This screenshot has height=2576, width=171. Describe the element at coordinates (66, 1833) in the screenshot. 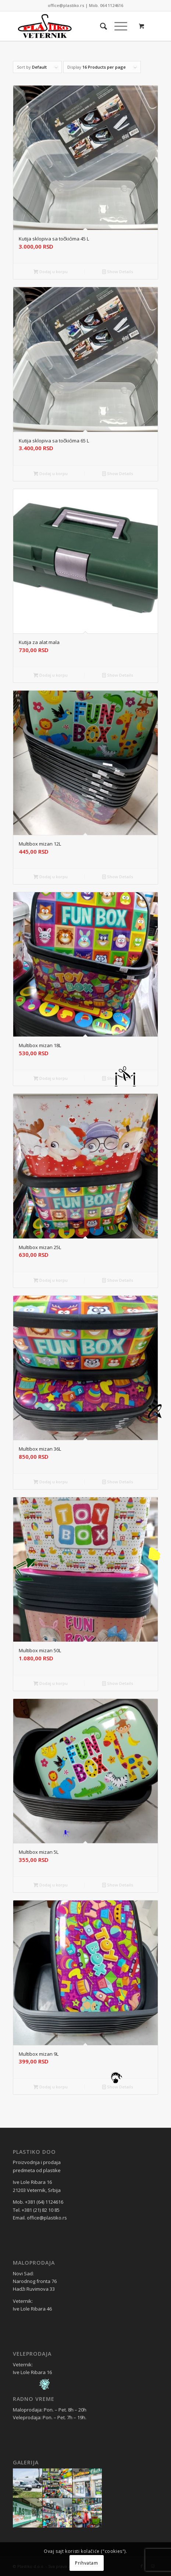

I see `deploy a walking turret unit` at that location.